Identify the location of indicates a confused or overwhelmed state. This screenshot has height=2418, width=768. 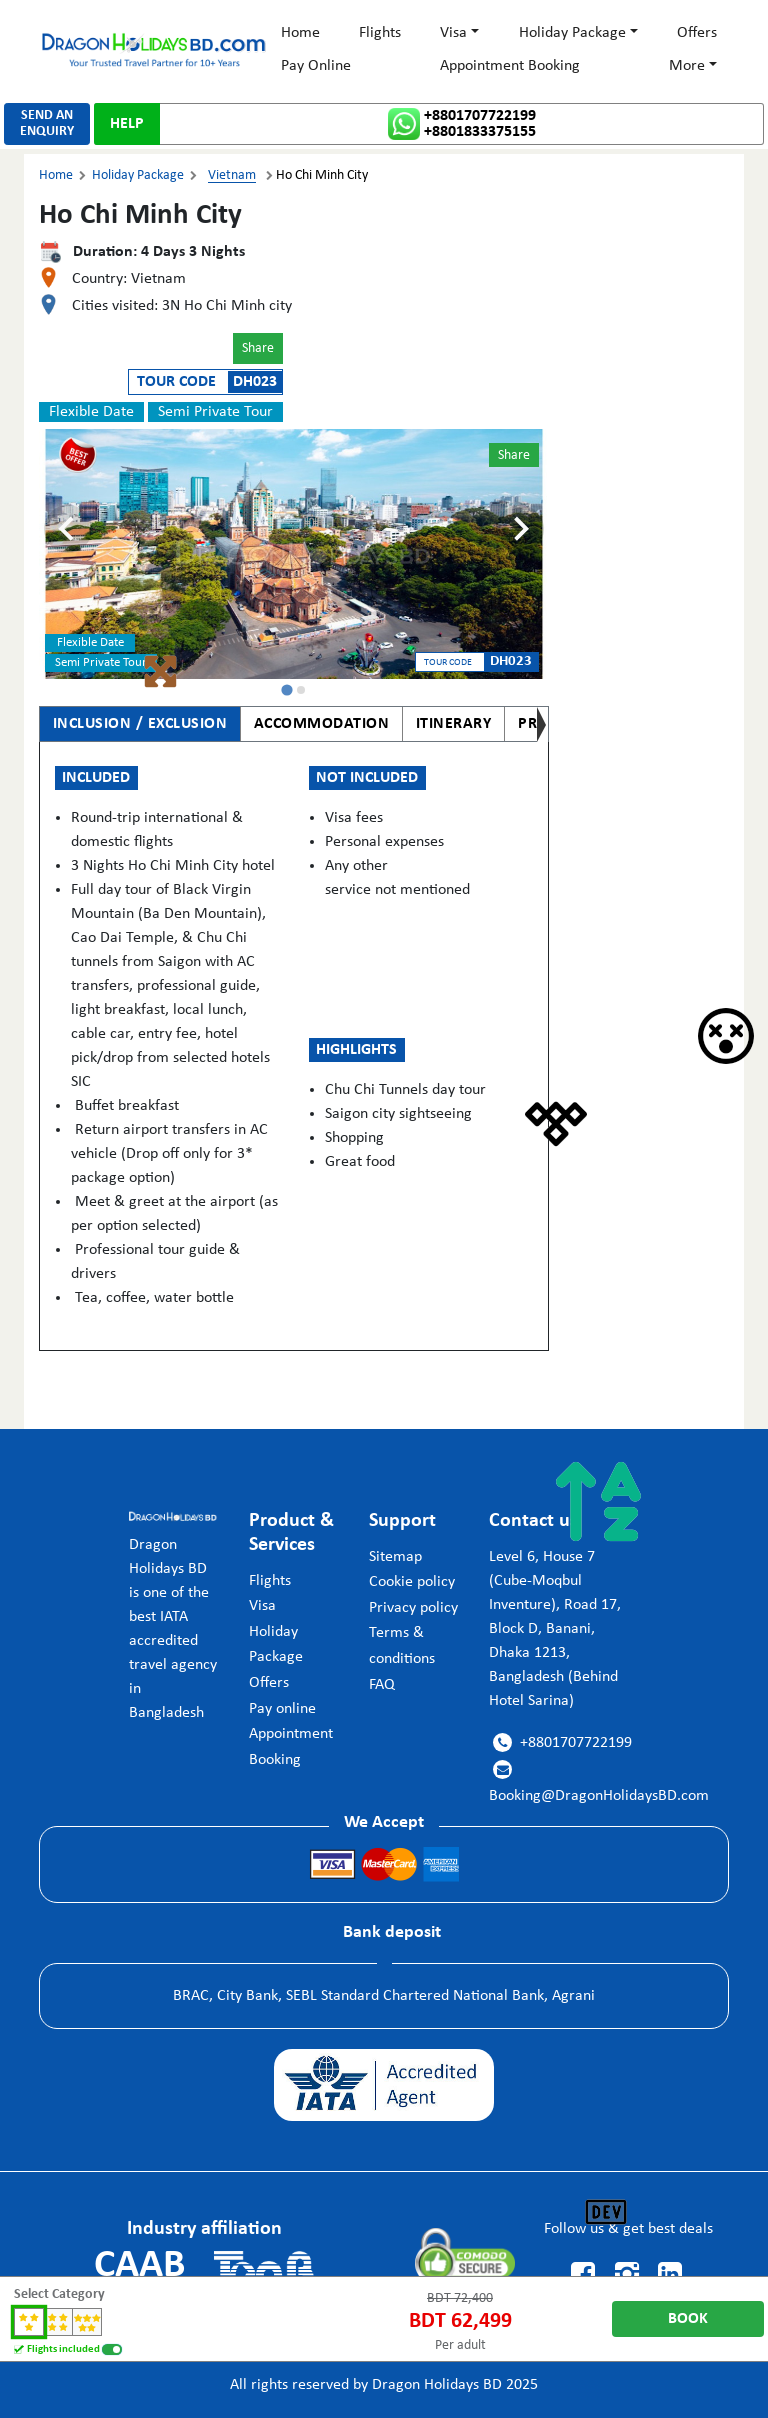
(726, 1036).